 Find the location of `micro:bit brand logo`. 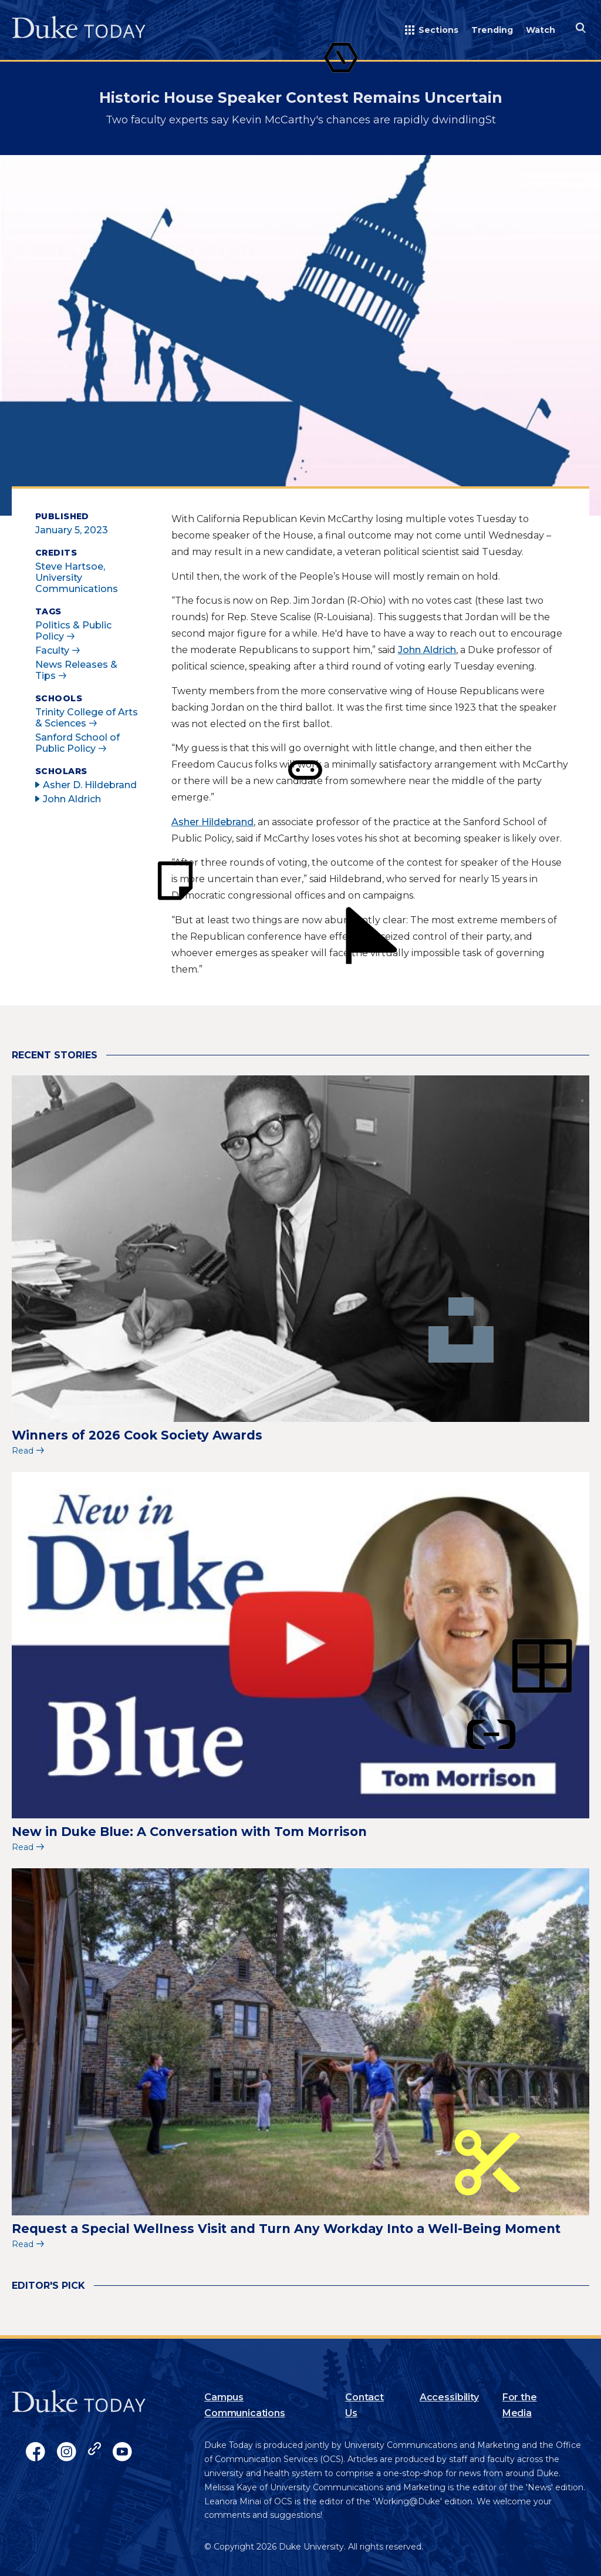

micro:bit brand logo is located at coordinates (305, 770).